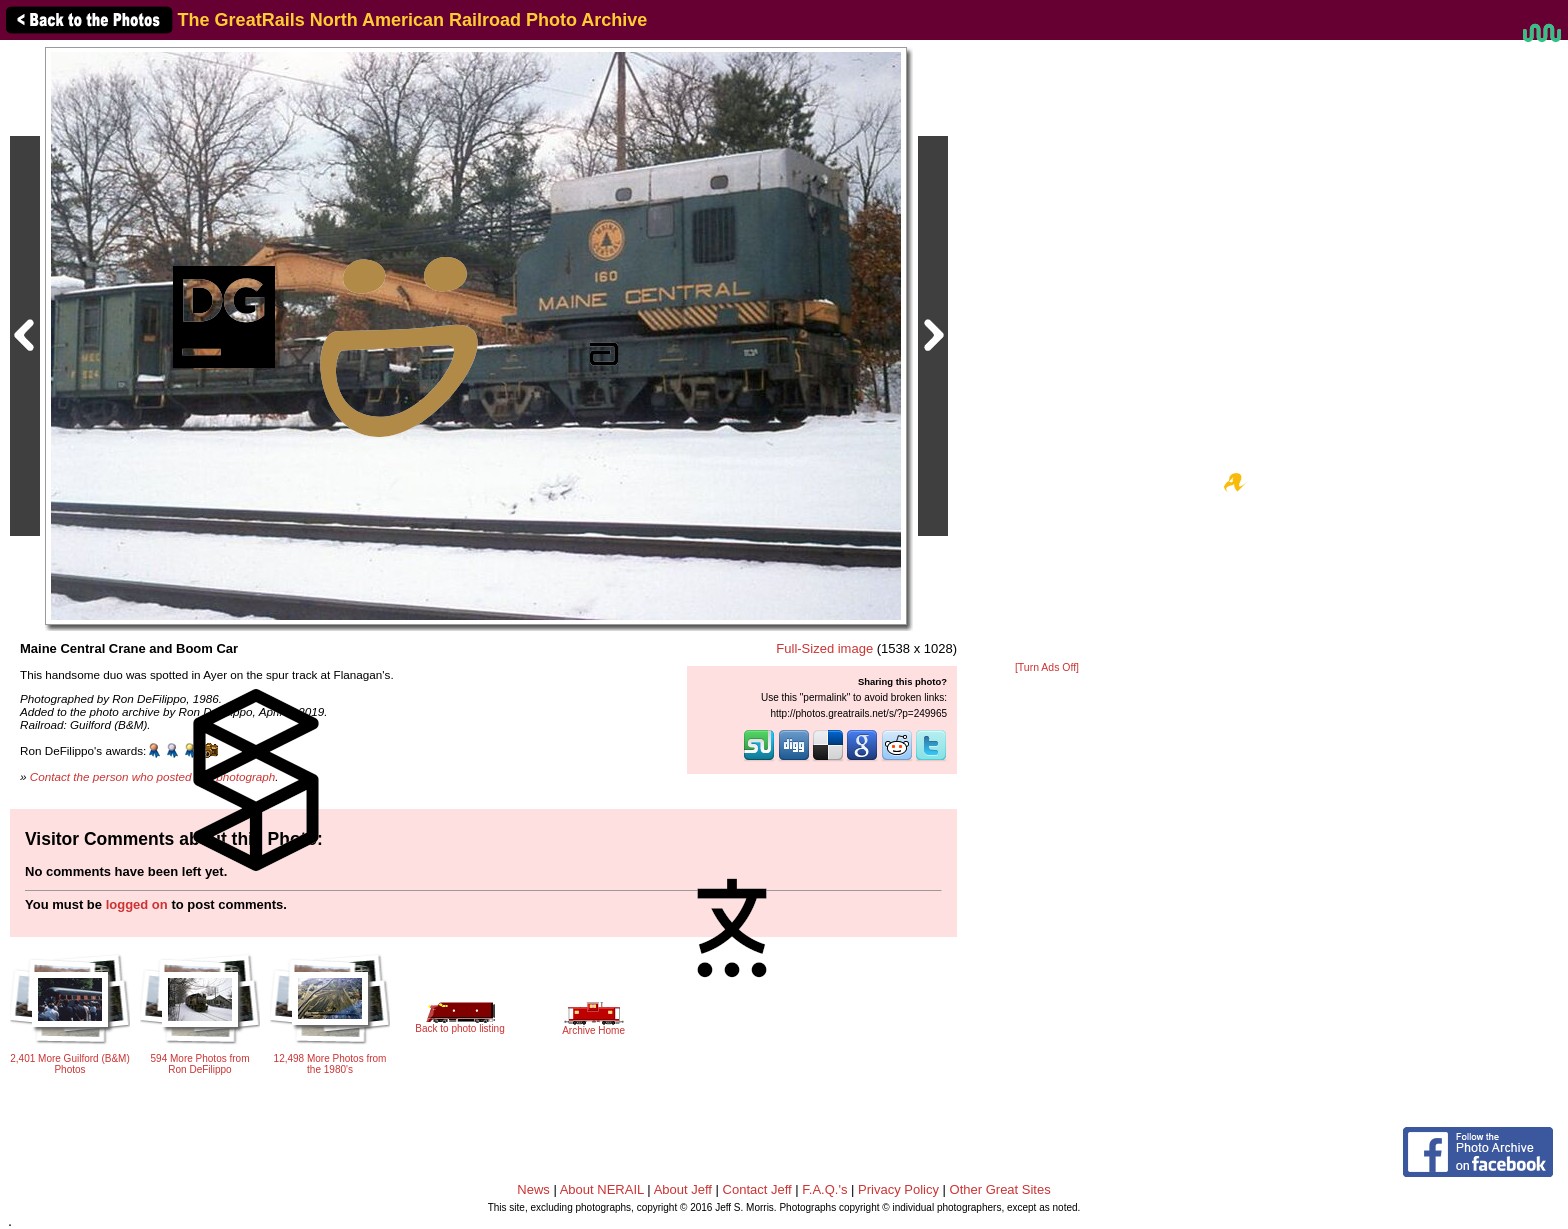 The width and height of the screenshot is (1568, 1229). I want to click on add emphasis marks to chinese text, so click(732, 928).